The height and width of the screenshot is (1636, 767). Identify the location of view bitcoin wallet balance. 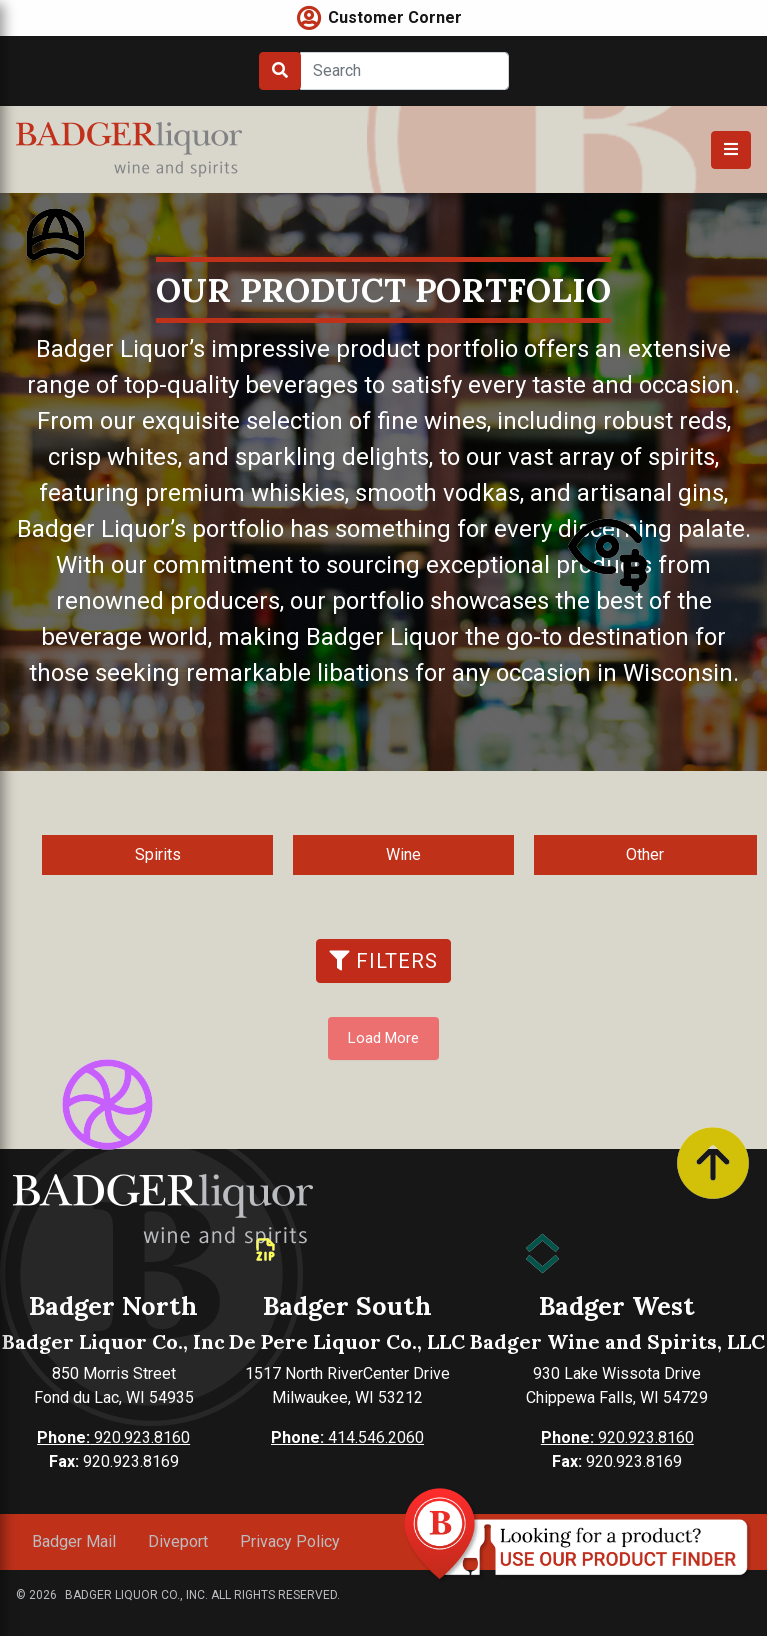
(607, 546).